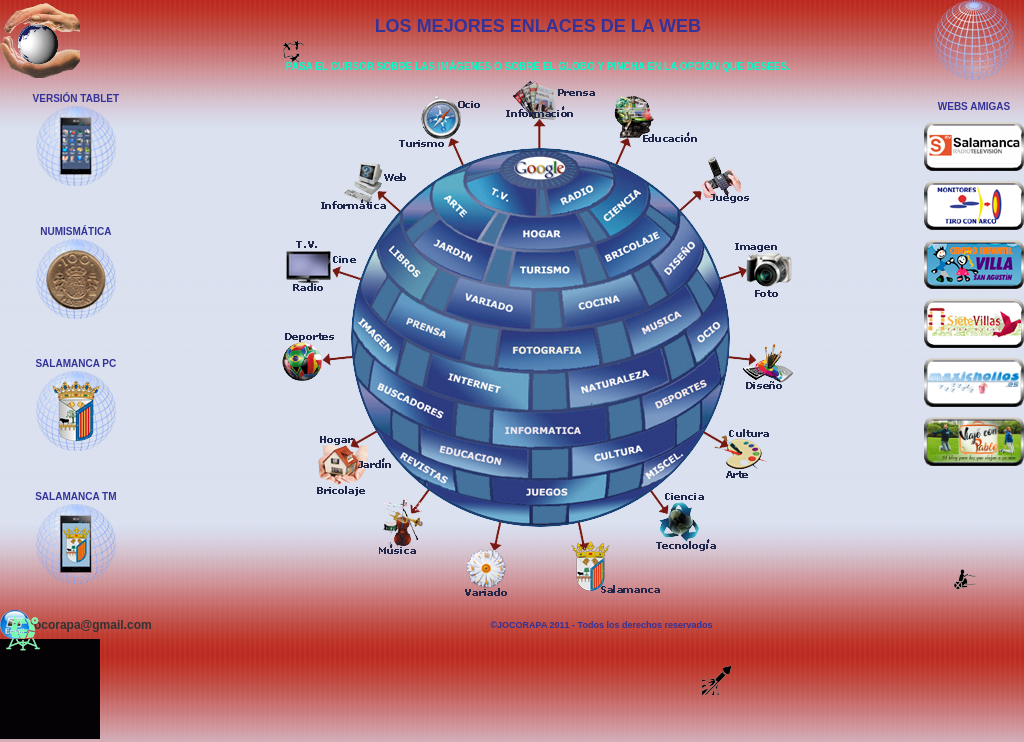  Describe the element at coordinates (293, 51) in the screenshot. I see `indicates territory expansion or takeover in strategy games` at that location.